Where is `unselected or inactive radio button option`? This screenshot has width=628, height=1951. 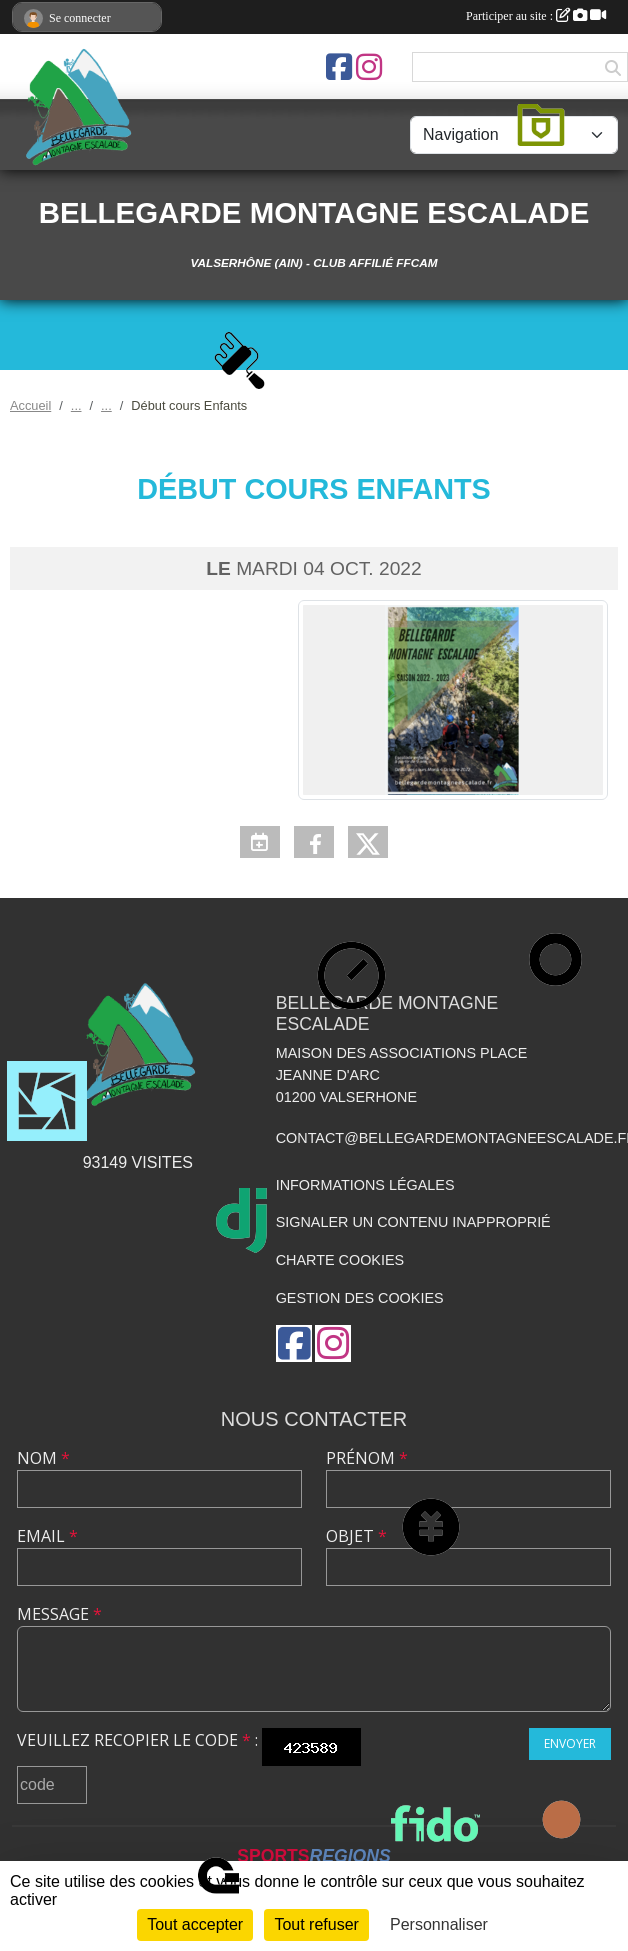
unselected or inactive radio button option is located at coordinates (561, 1819).